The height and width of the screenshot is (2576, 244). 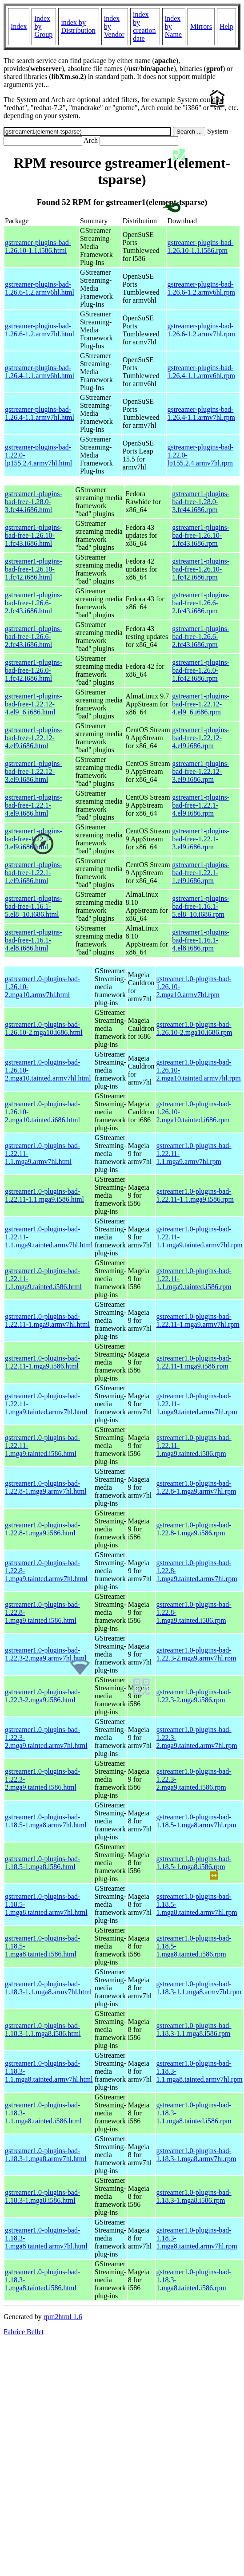 I want to click on scan or generate a QR code, so click(x=141, y=1687).